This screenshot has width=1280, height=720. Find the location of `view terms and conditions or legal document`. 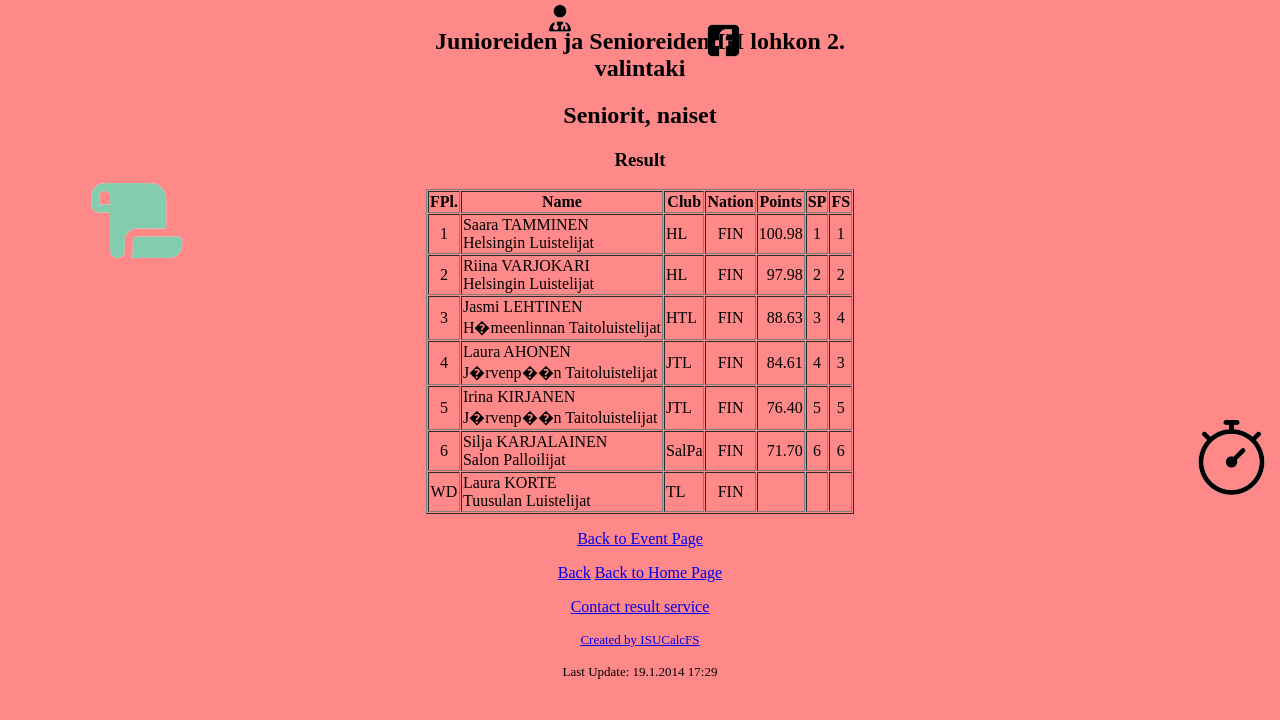

view terms and conditions or legal document is located at coordinates (139, 220).